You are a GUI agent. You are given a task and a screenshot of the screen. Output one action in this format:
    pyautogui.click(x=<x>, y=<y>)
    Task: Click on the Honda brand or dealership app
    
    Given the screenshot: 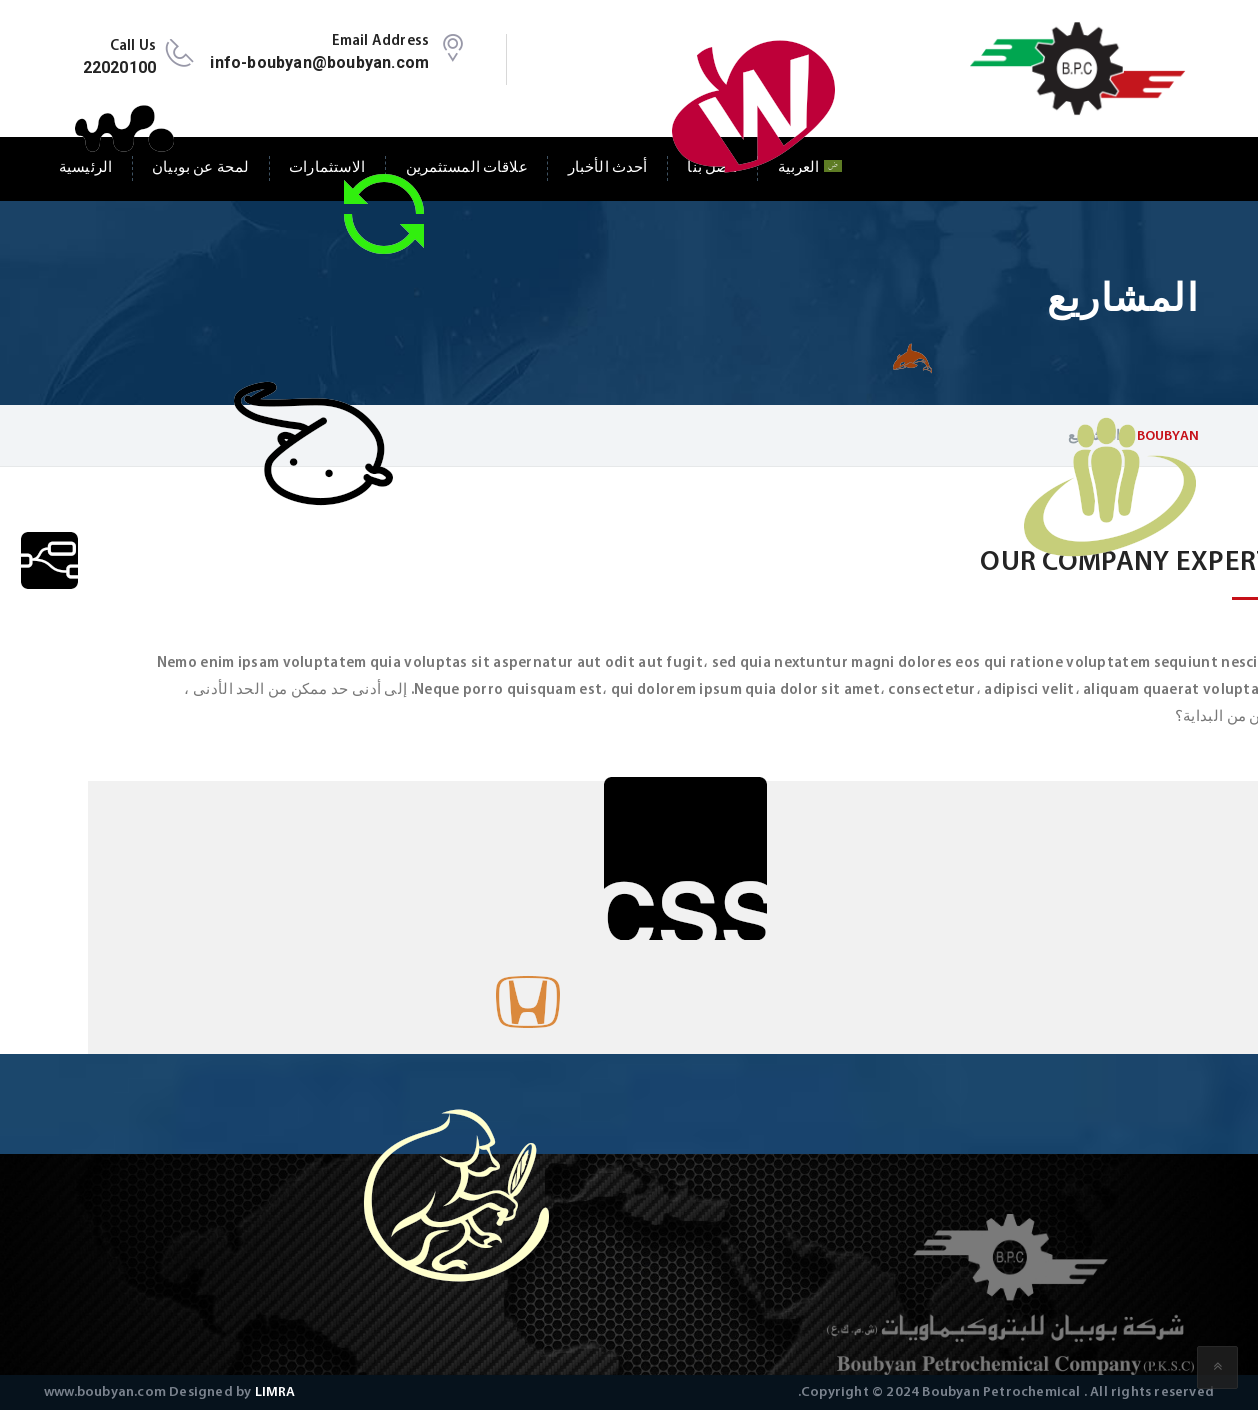 What is the action you would take?
    pyautogui.click(x=528, y=1002)
    